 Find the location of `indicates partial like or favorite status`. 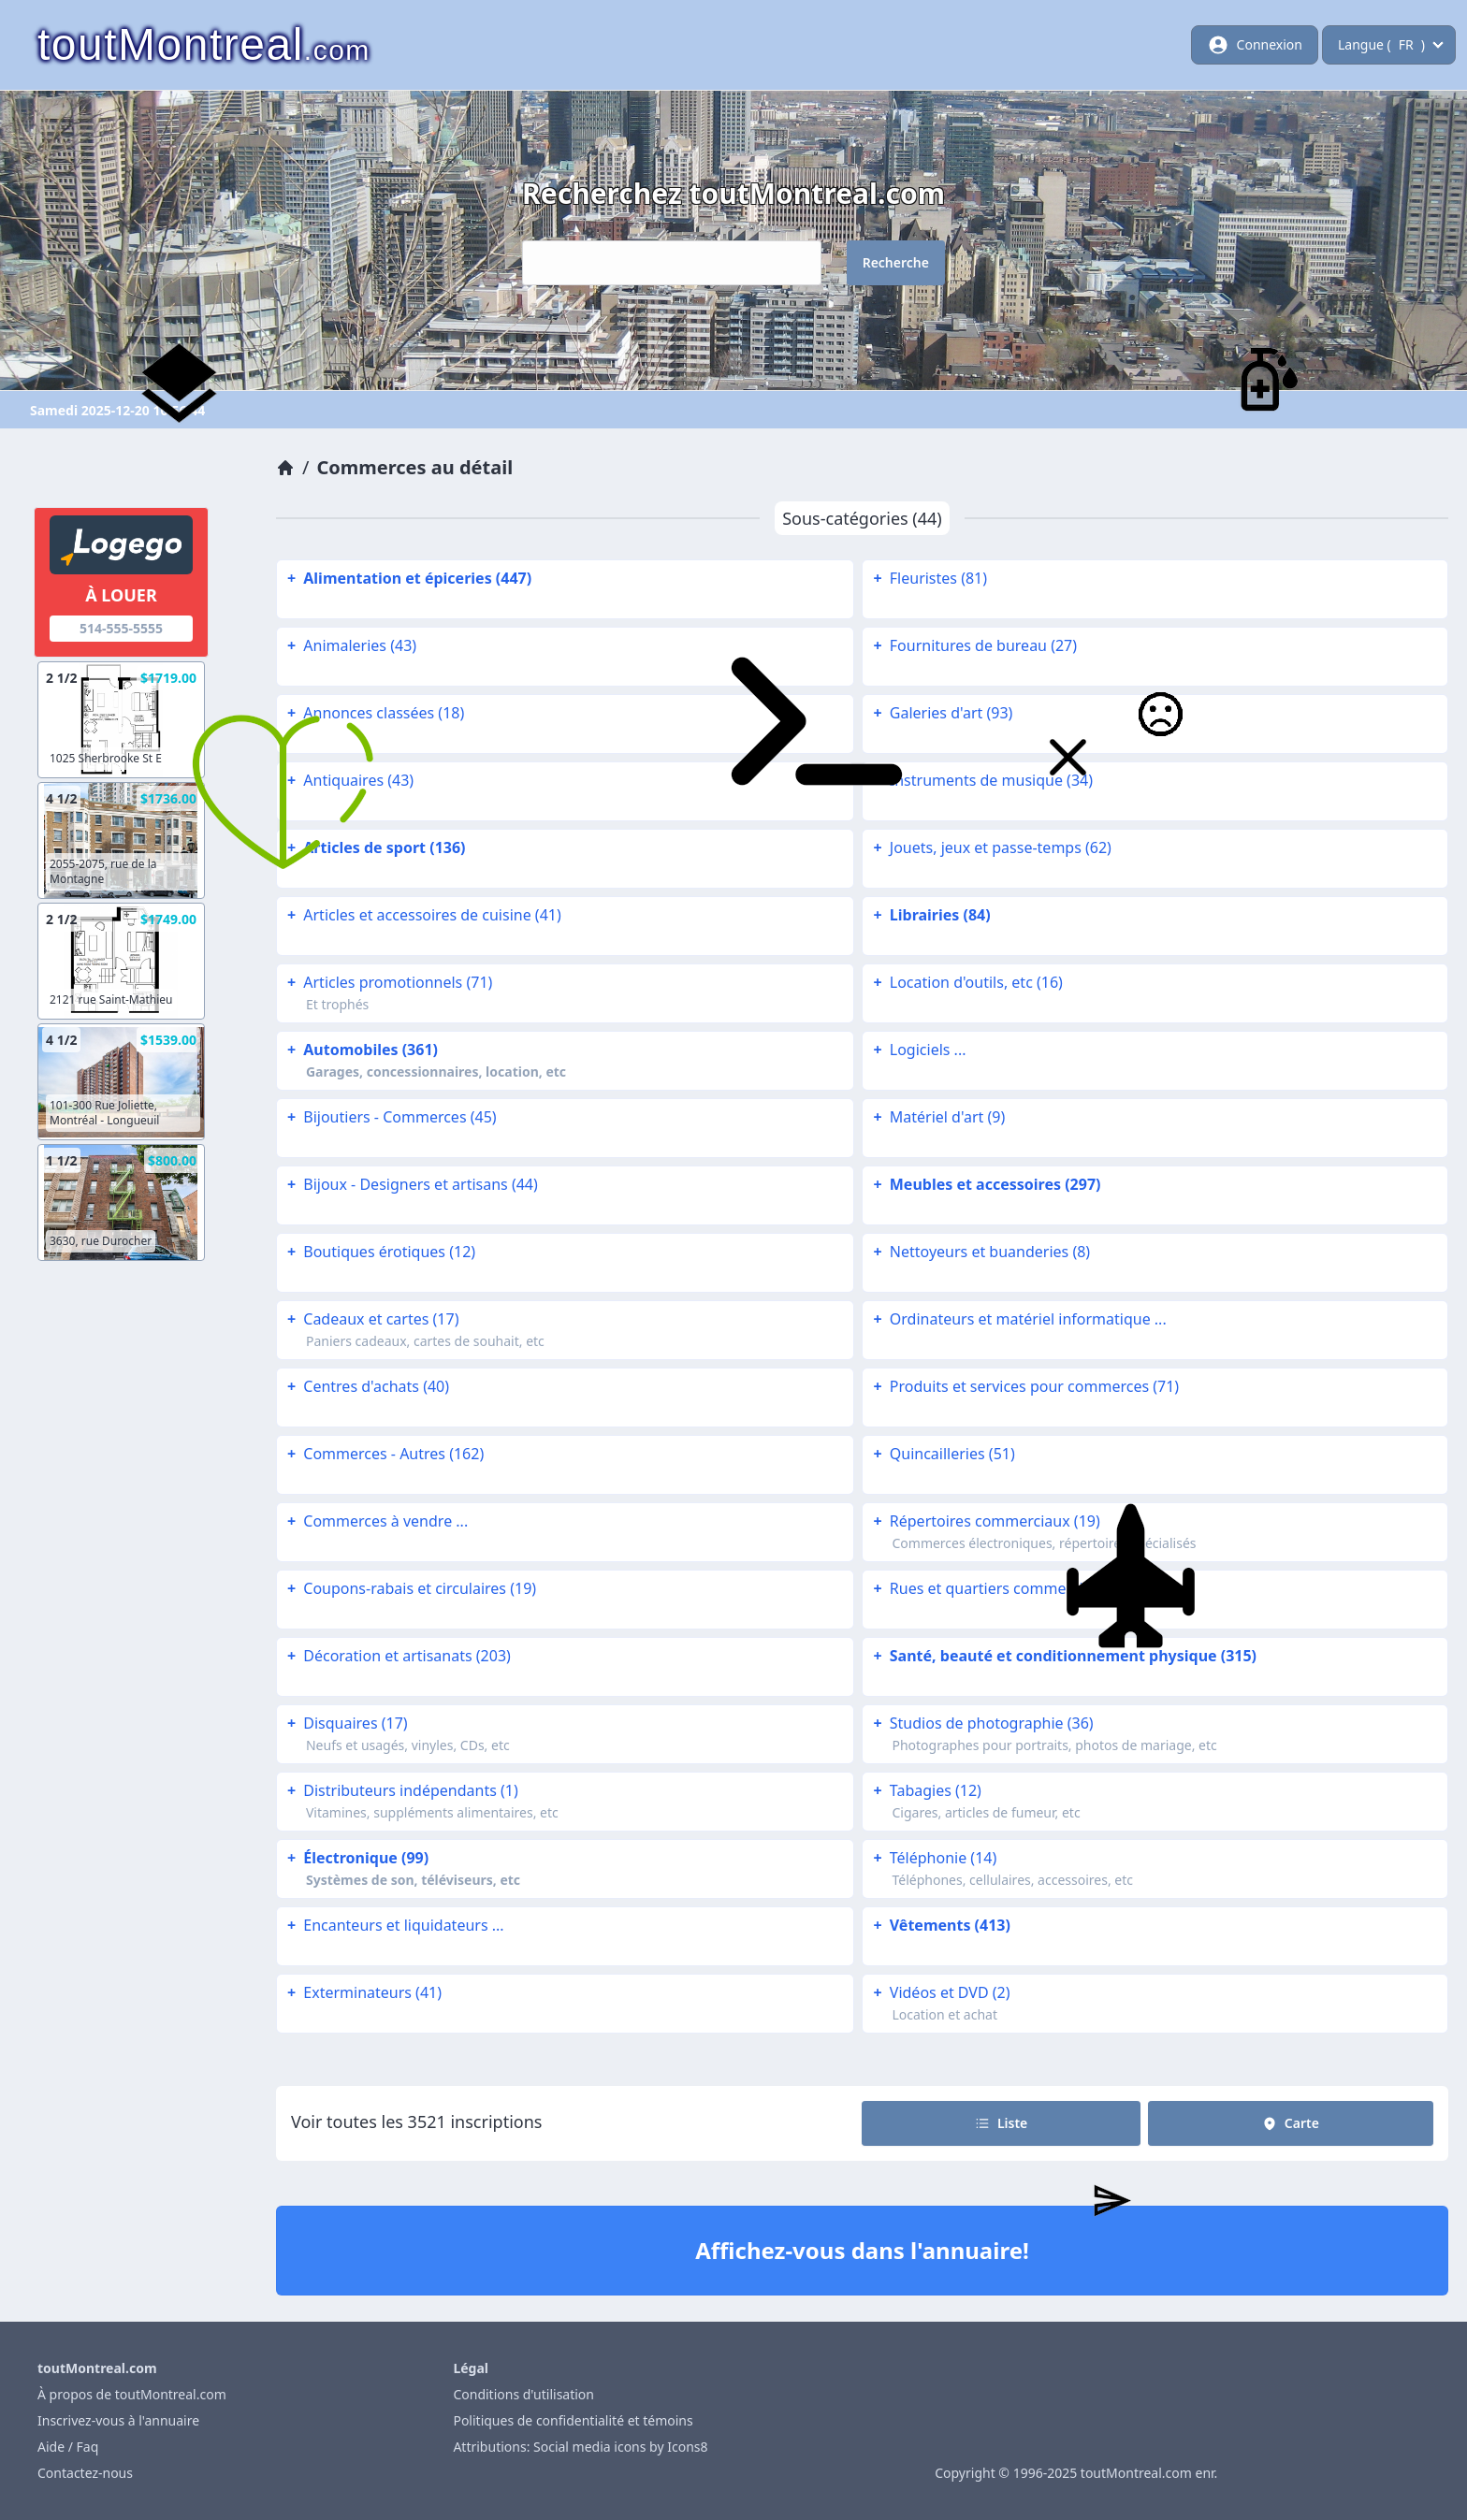

indicates partial like or favorite status is located at coordinates (283, 785).